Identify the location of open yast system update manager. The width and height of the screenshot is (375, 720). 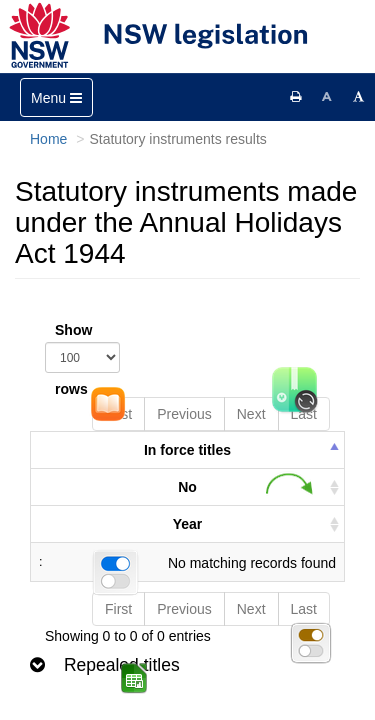
(294, 389).